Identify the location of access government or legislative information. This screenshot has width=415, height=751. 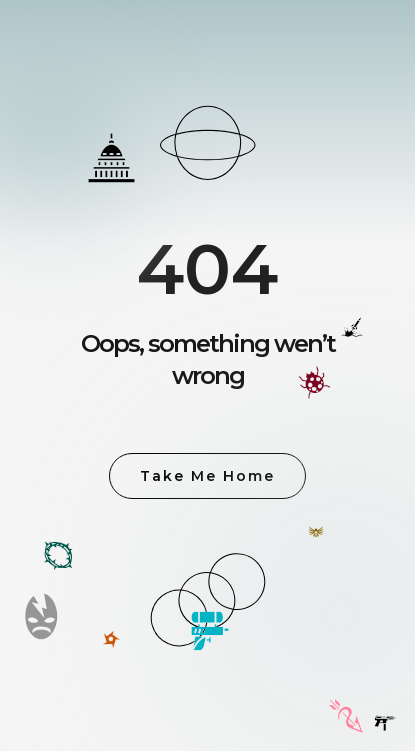
(111, 157).